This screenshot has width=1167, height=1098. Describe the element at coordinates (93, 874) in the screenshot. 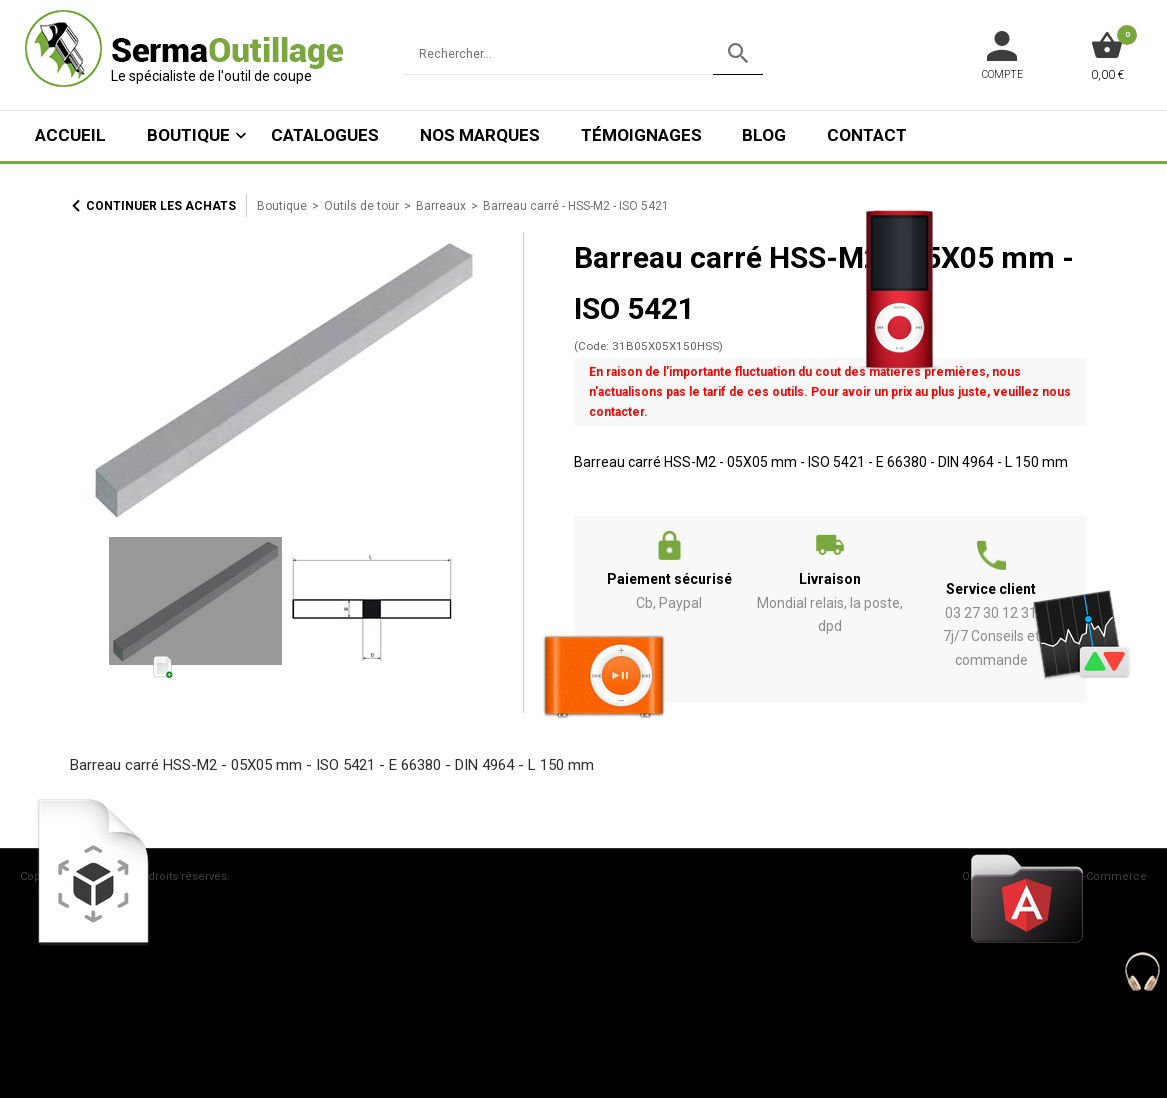

I see `open a 3D reality file or AR content` at that location.